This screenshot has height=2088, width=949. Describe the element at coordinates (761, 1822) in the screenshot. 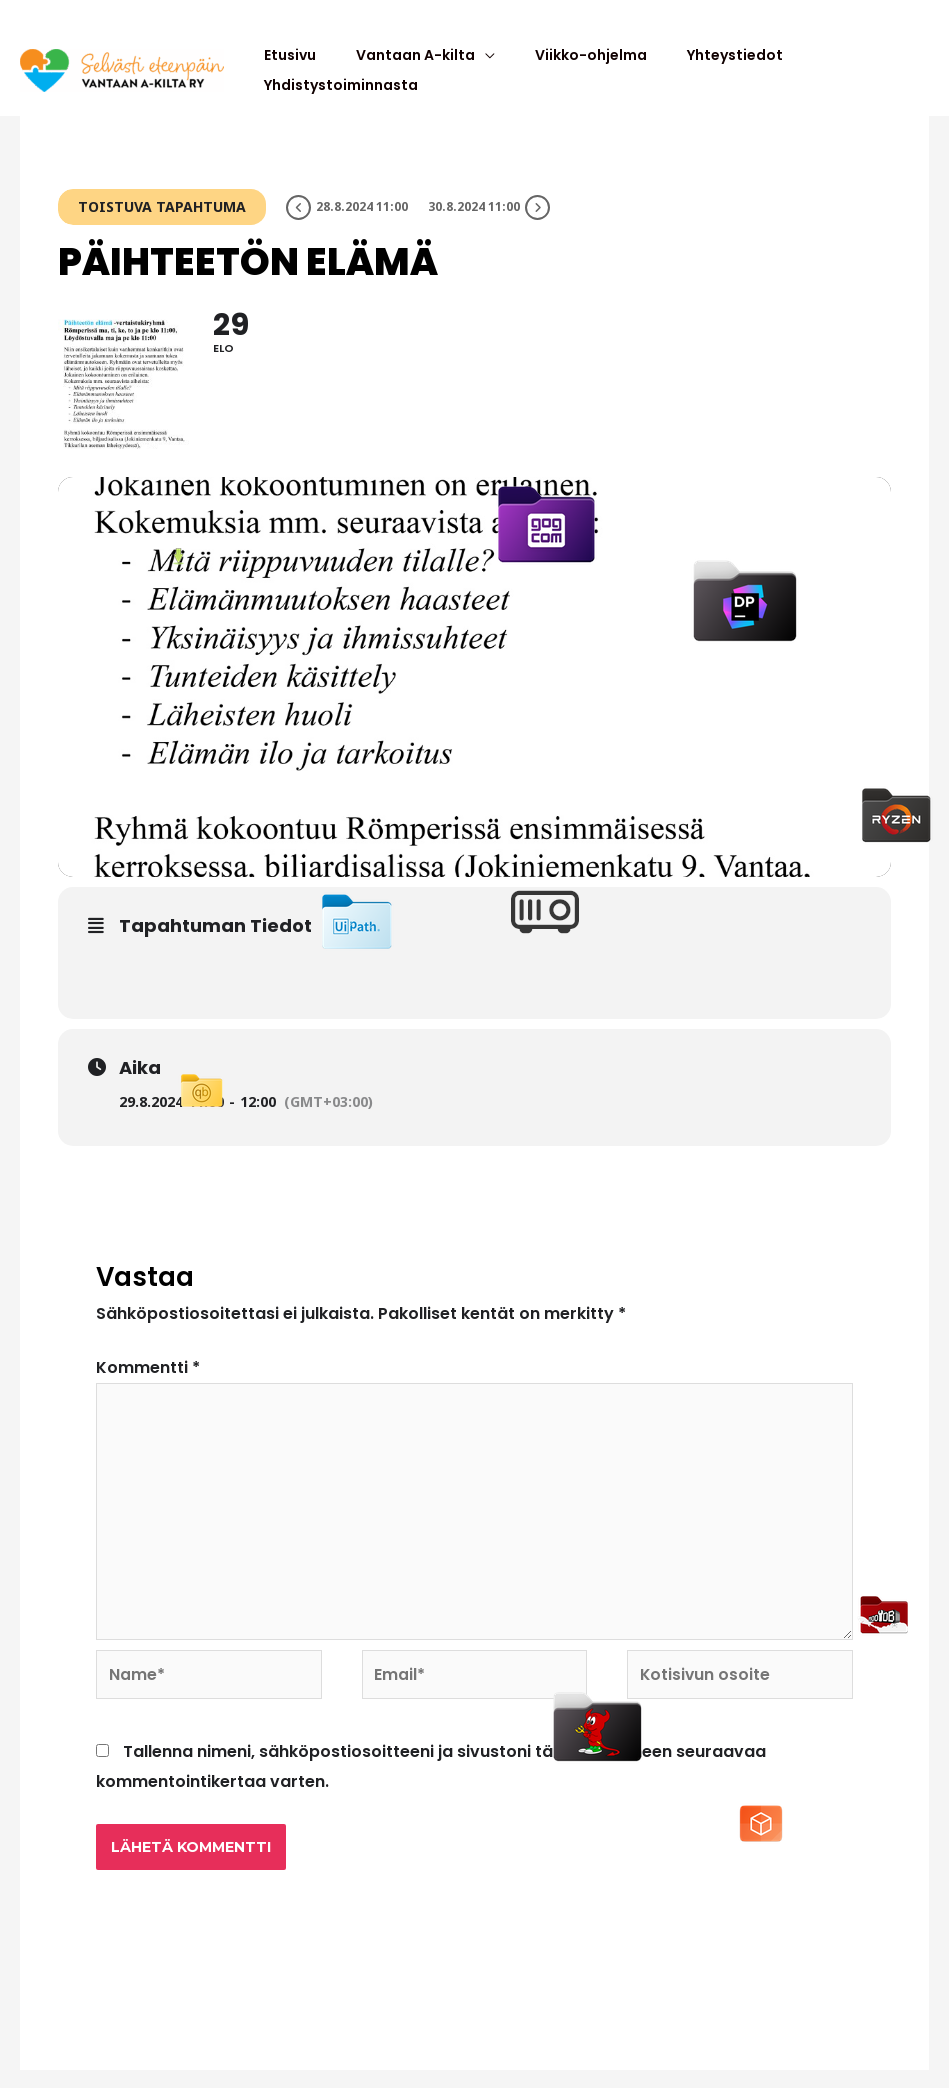

I see `open a 3D model file` at that location.